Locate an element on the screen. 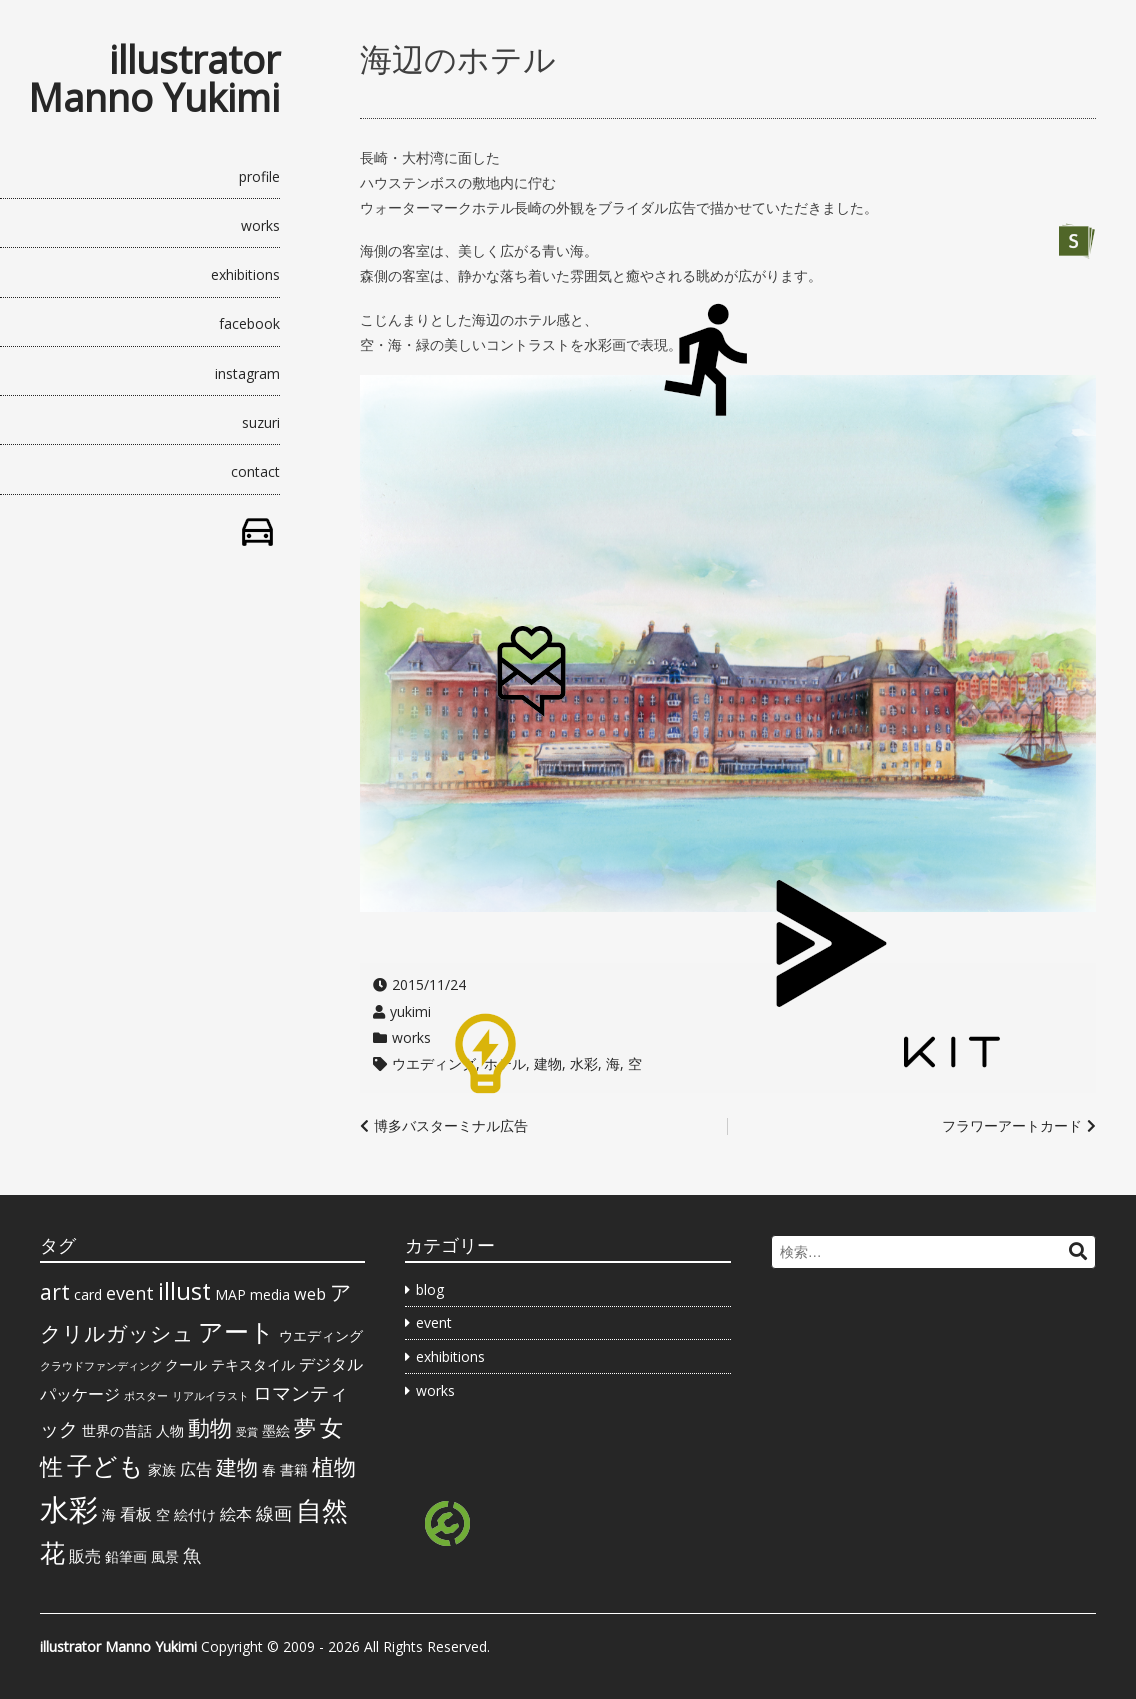 The height and width of the screenshot is (1699, 1136). open tinyletter email newsletter service is located at coordinates (531, 671).